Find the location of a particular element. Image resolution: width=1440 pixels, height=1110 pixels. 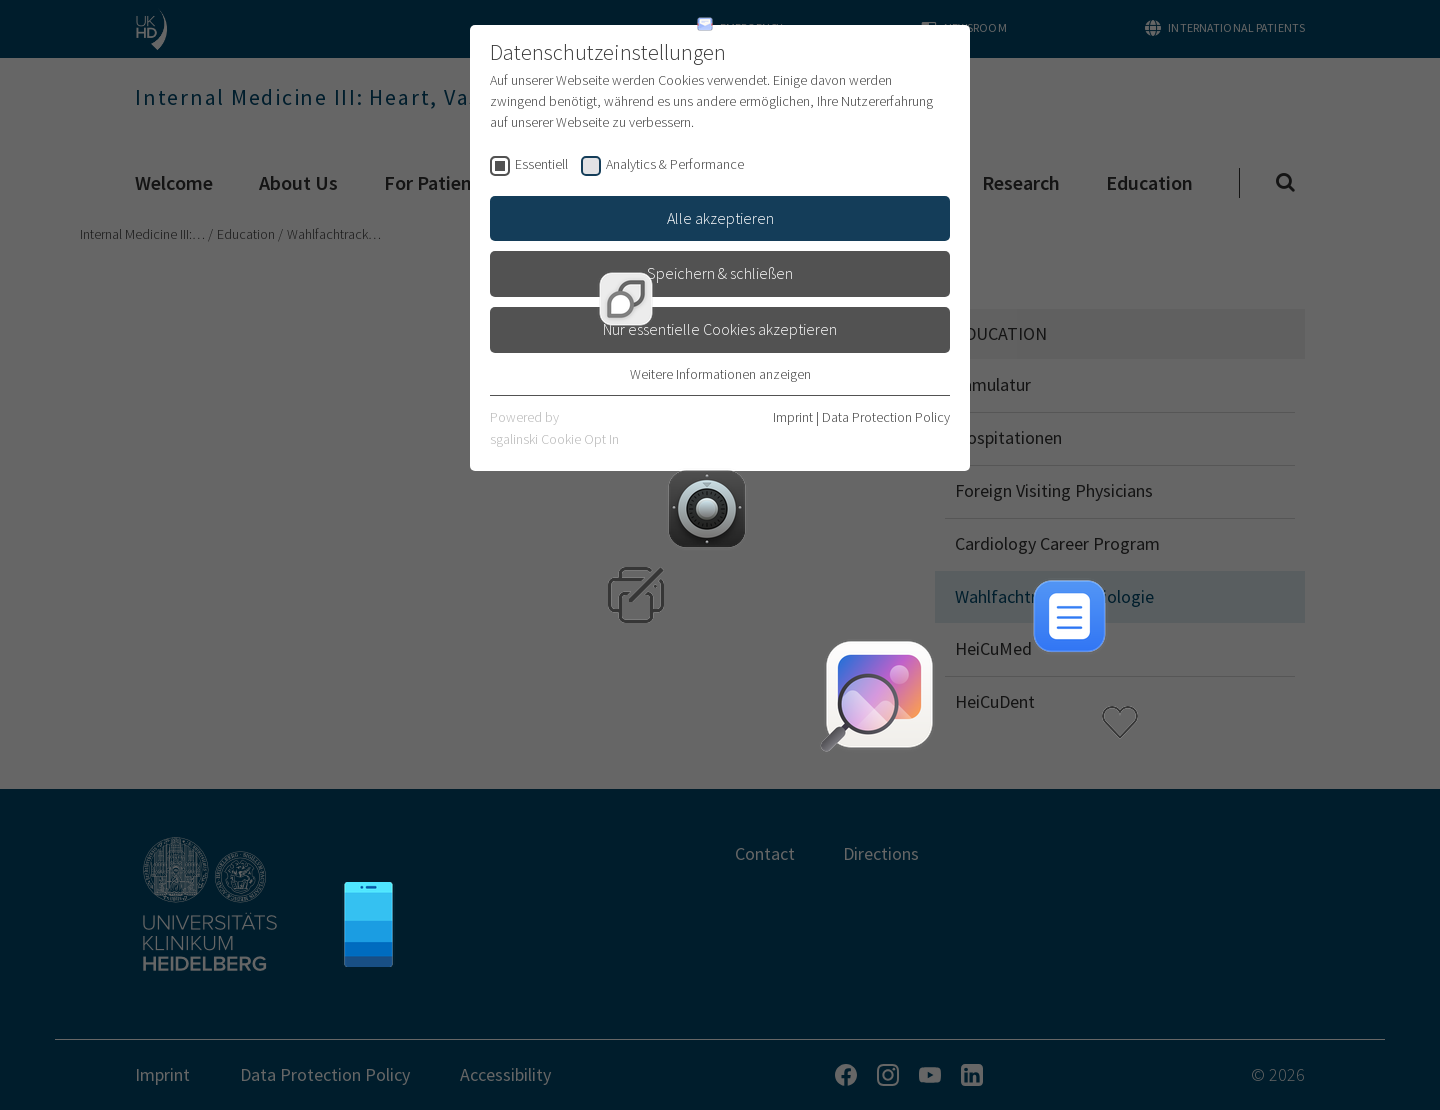

launch the korora linux distribution app is located at coordinates (626, 299).